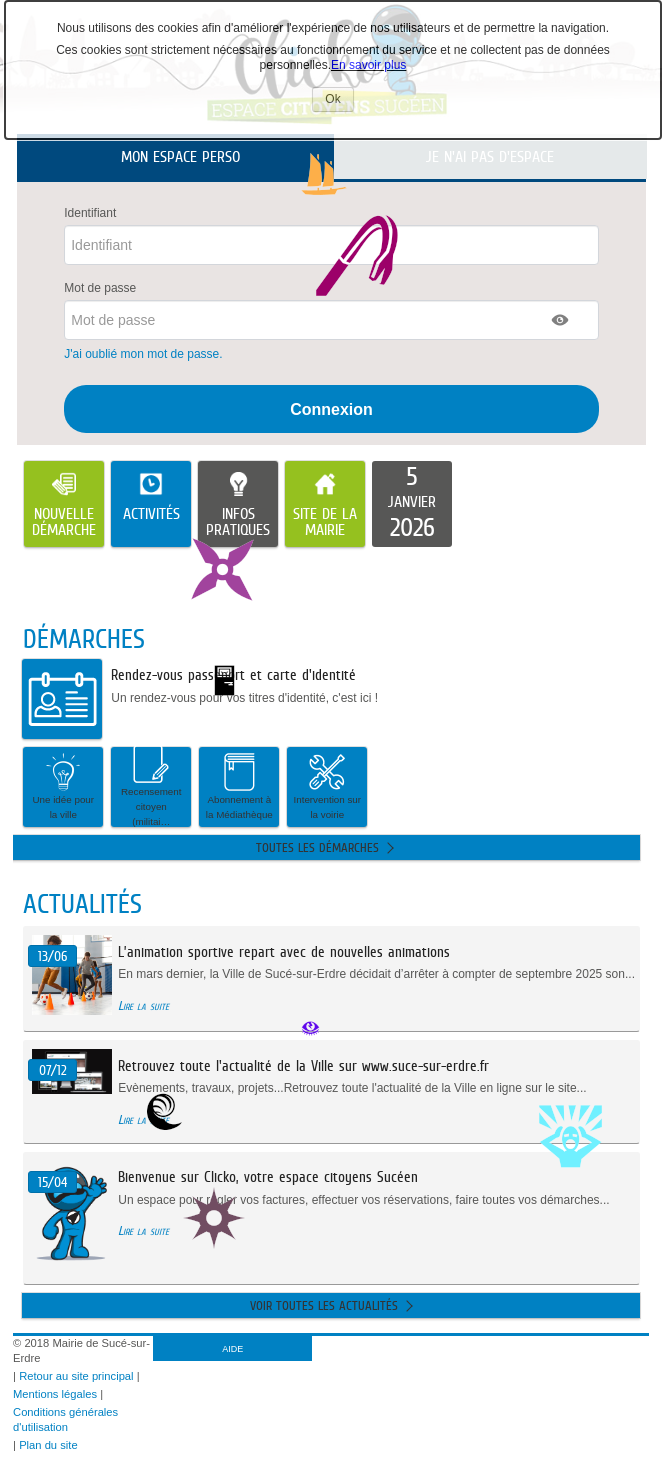 The image size is (662, 1463). What do you see at coordinates (310, 1028) in the screenshot?
I see `indicates quick view or instant preview mode` at bounding box center [310, 1028].